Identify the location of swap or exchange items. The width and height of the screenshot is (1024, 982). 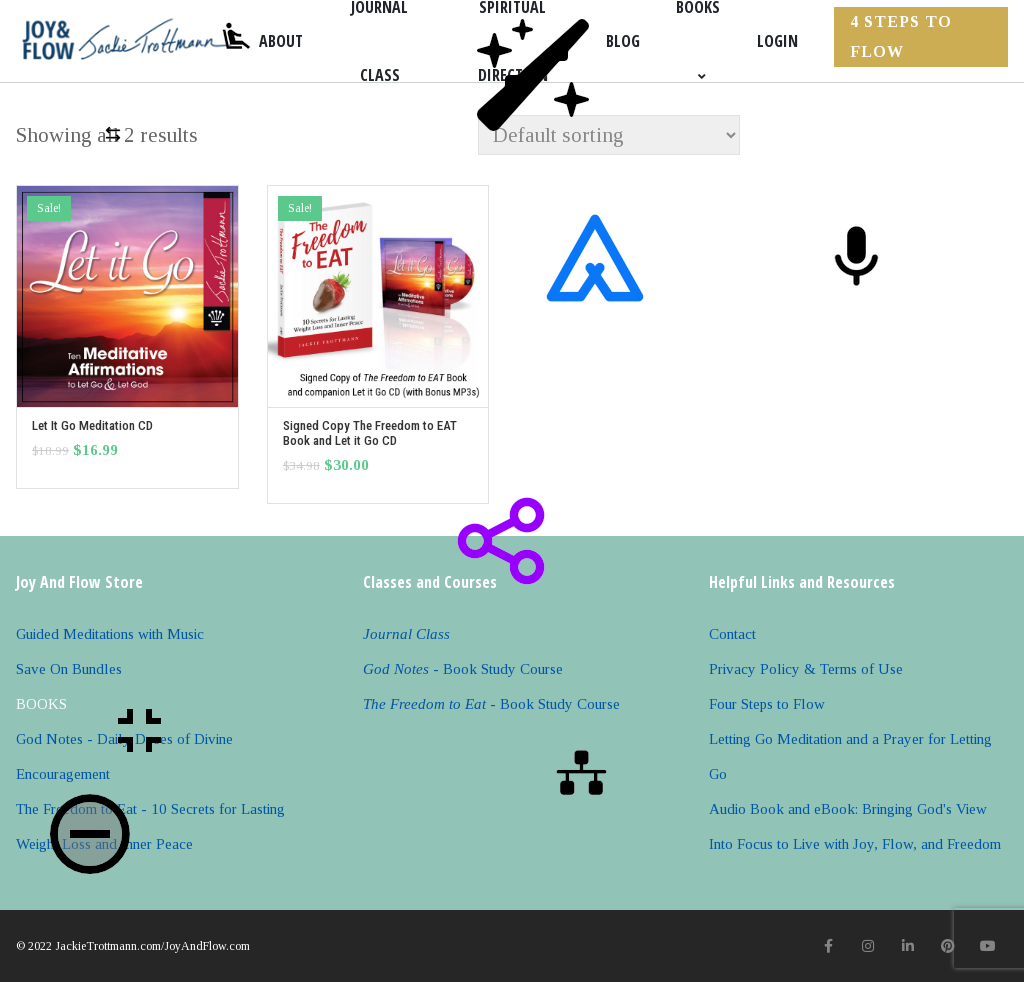
(113, 134).